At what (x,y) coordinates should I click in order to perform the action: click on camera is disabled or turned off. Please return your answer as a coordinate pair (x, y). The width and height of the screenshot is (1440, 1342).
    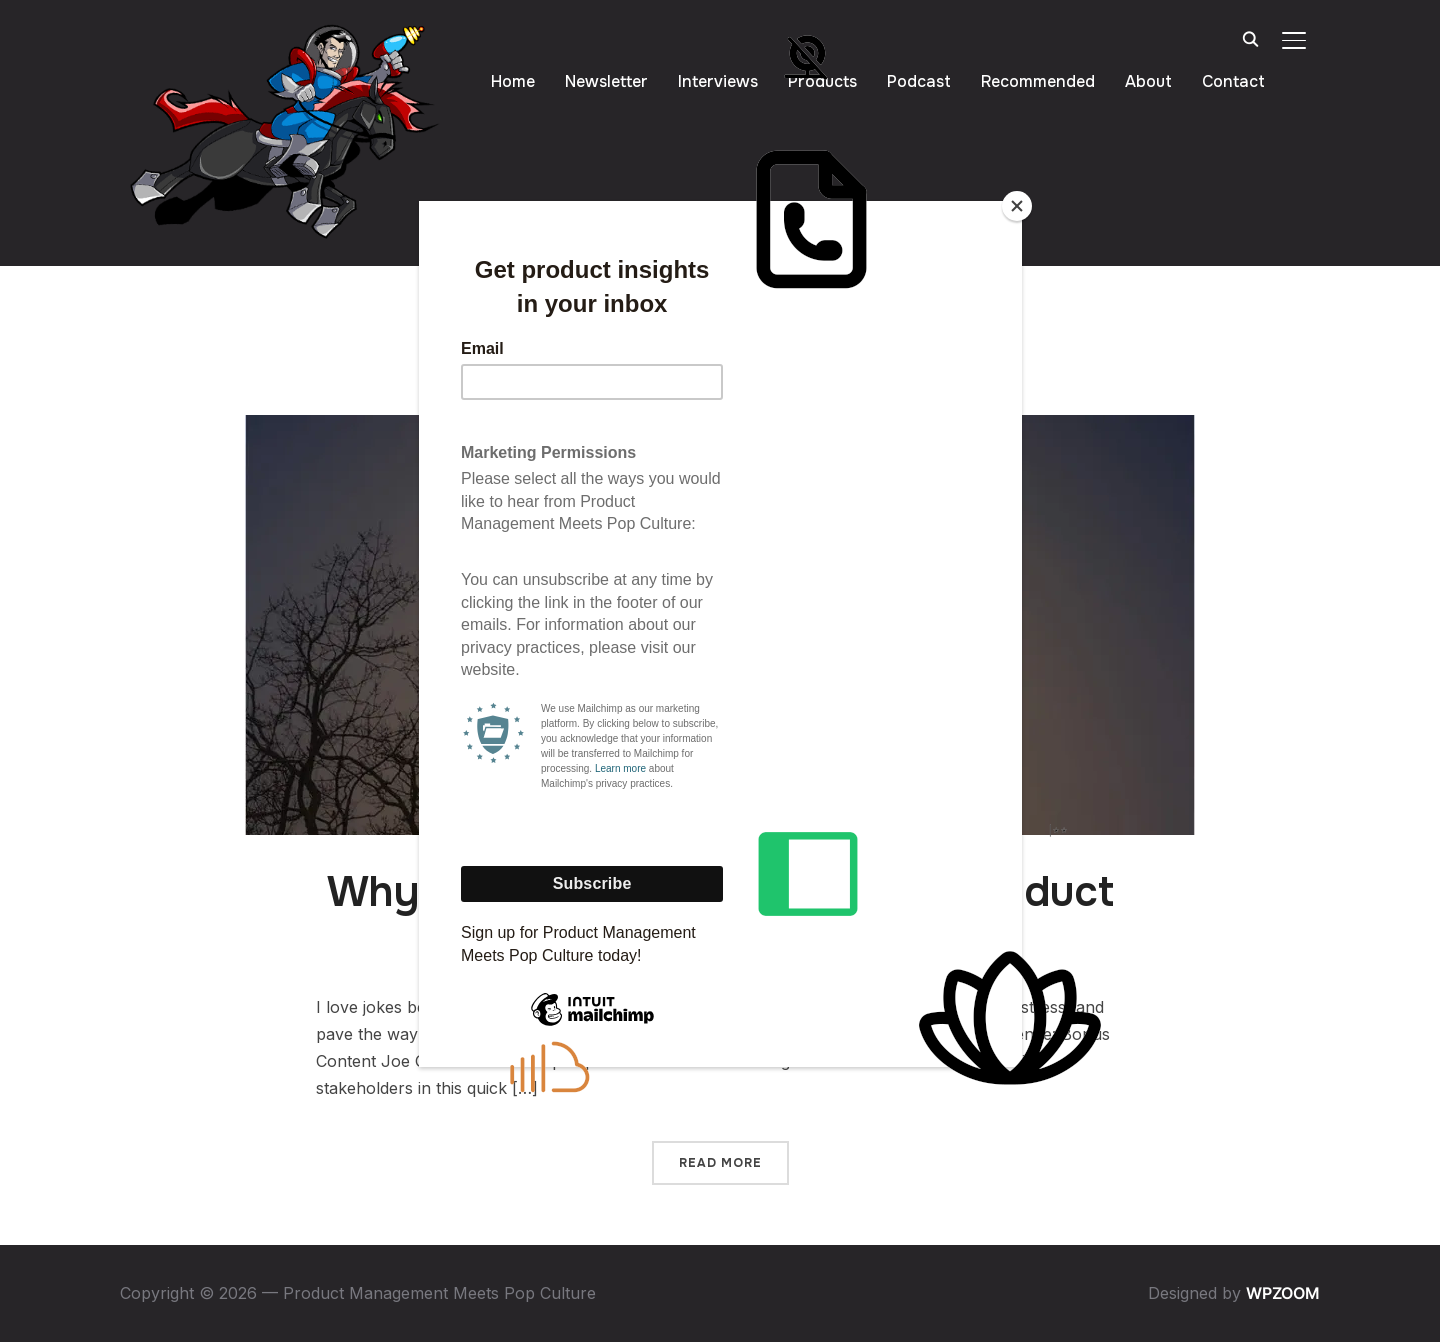
    Looking at the image, I should click on (807, 58).